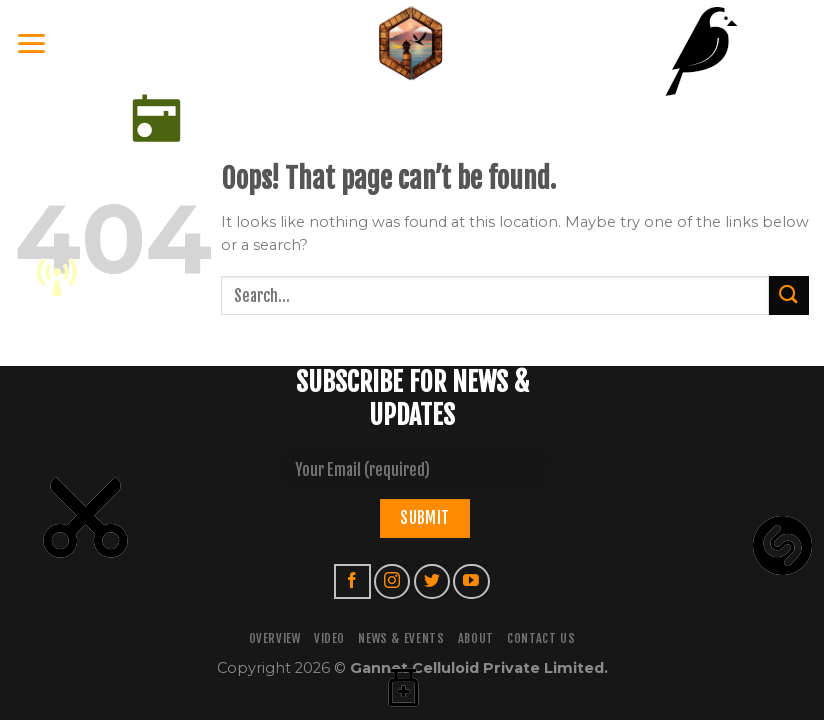 The image size is (824, 720). Describe the element at coordinates (57, 276) in the screenshot. I see `start a live broadcast or stream` at that location.